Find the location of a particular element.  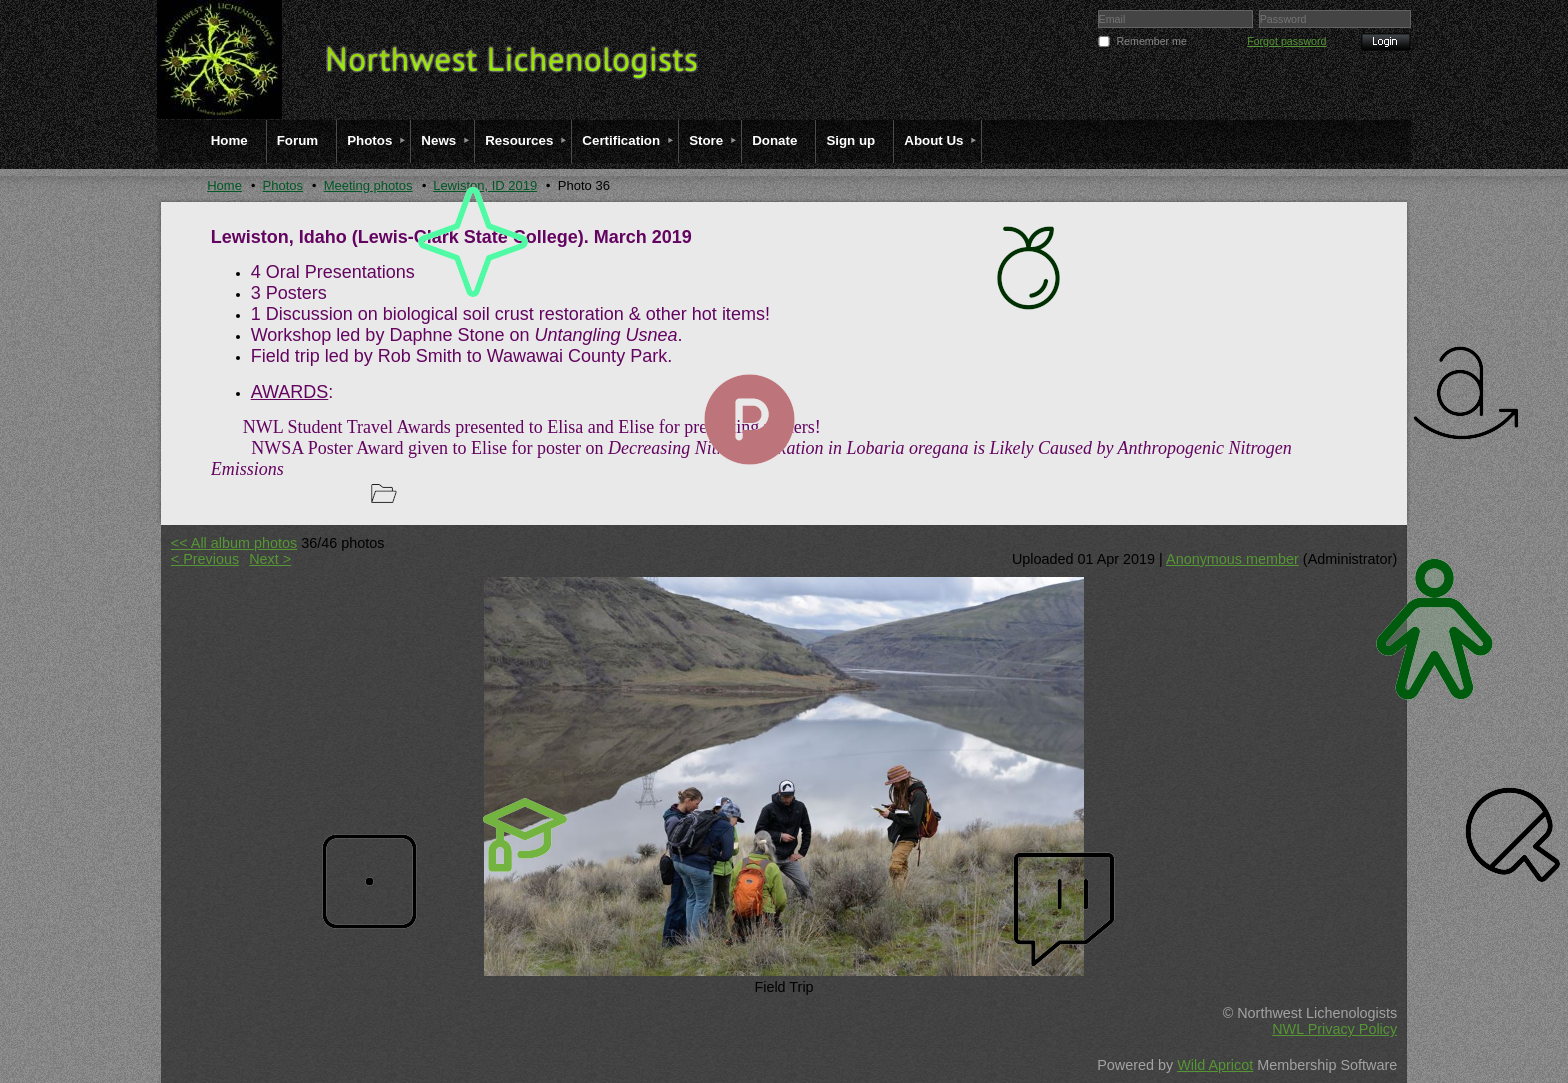

access table tennis or ping pong game is located at coordinates (1511, 833).